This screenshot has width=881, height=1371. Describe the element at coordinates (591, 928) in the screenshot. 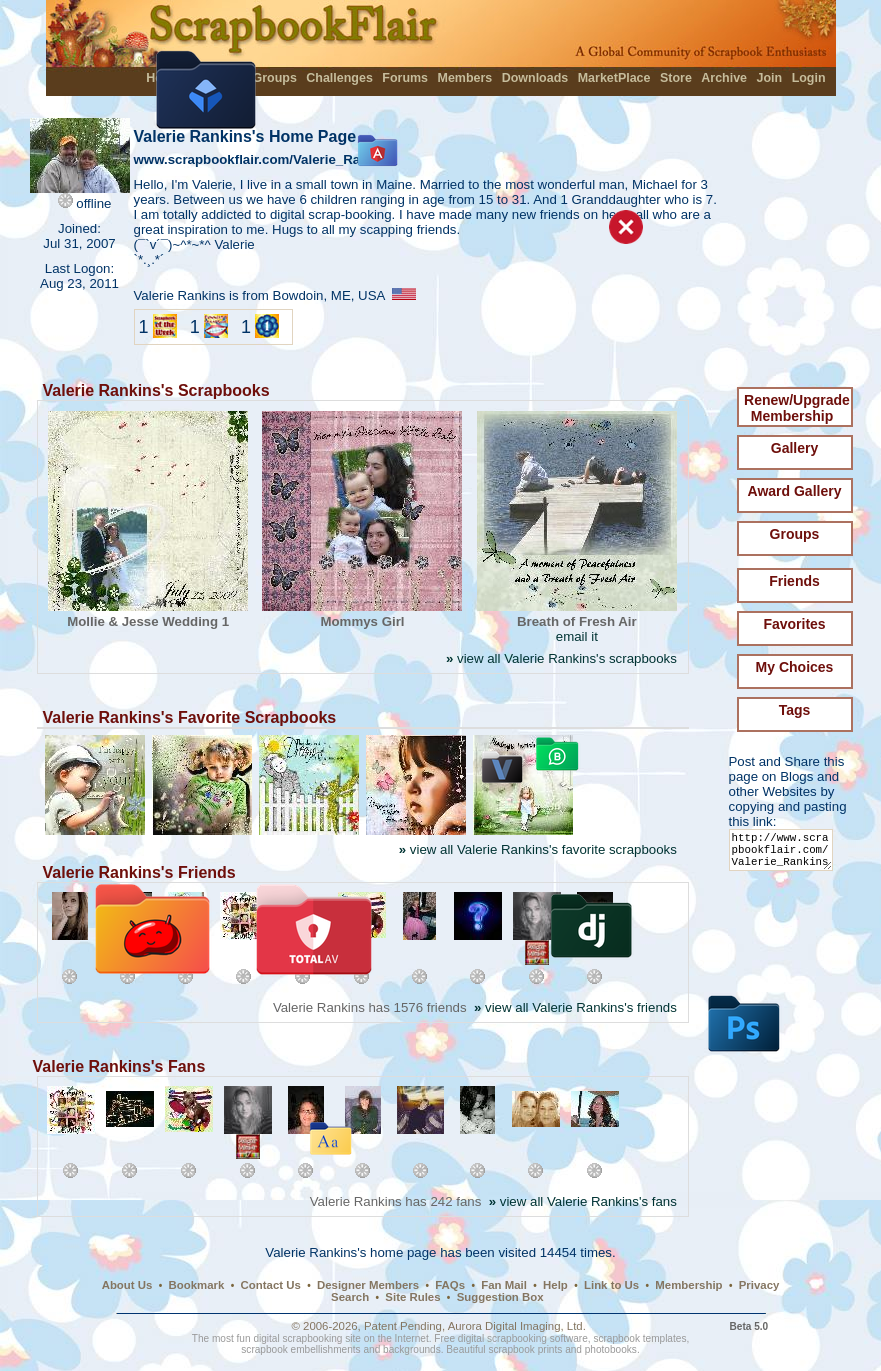

I see `folder containing django project files` at that location.